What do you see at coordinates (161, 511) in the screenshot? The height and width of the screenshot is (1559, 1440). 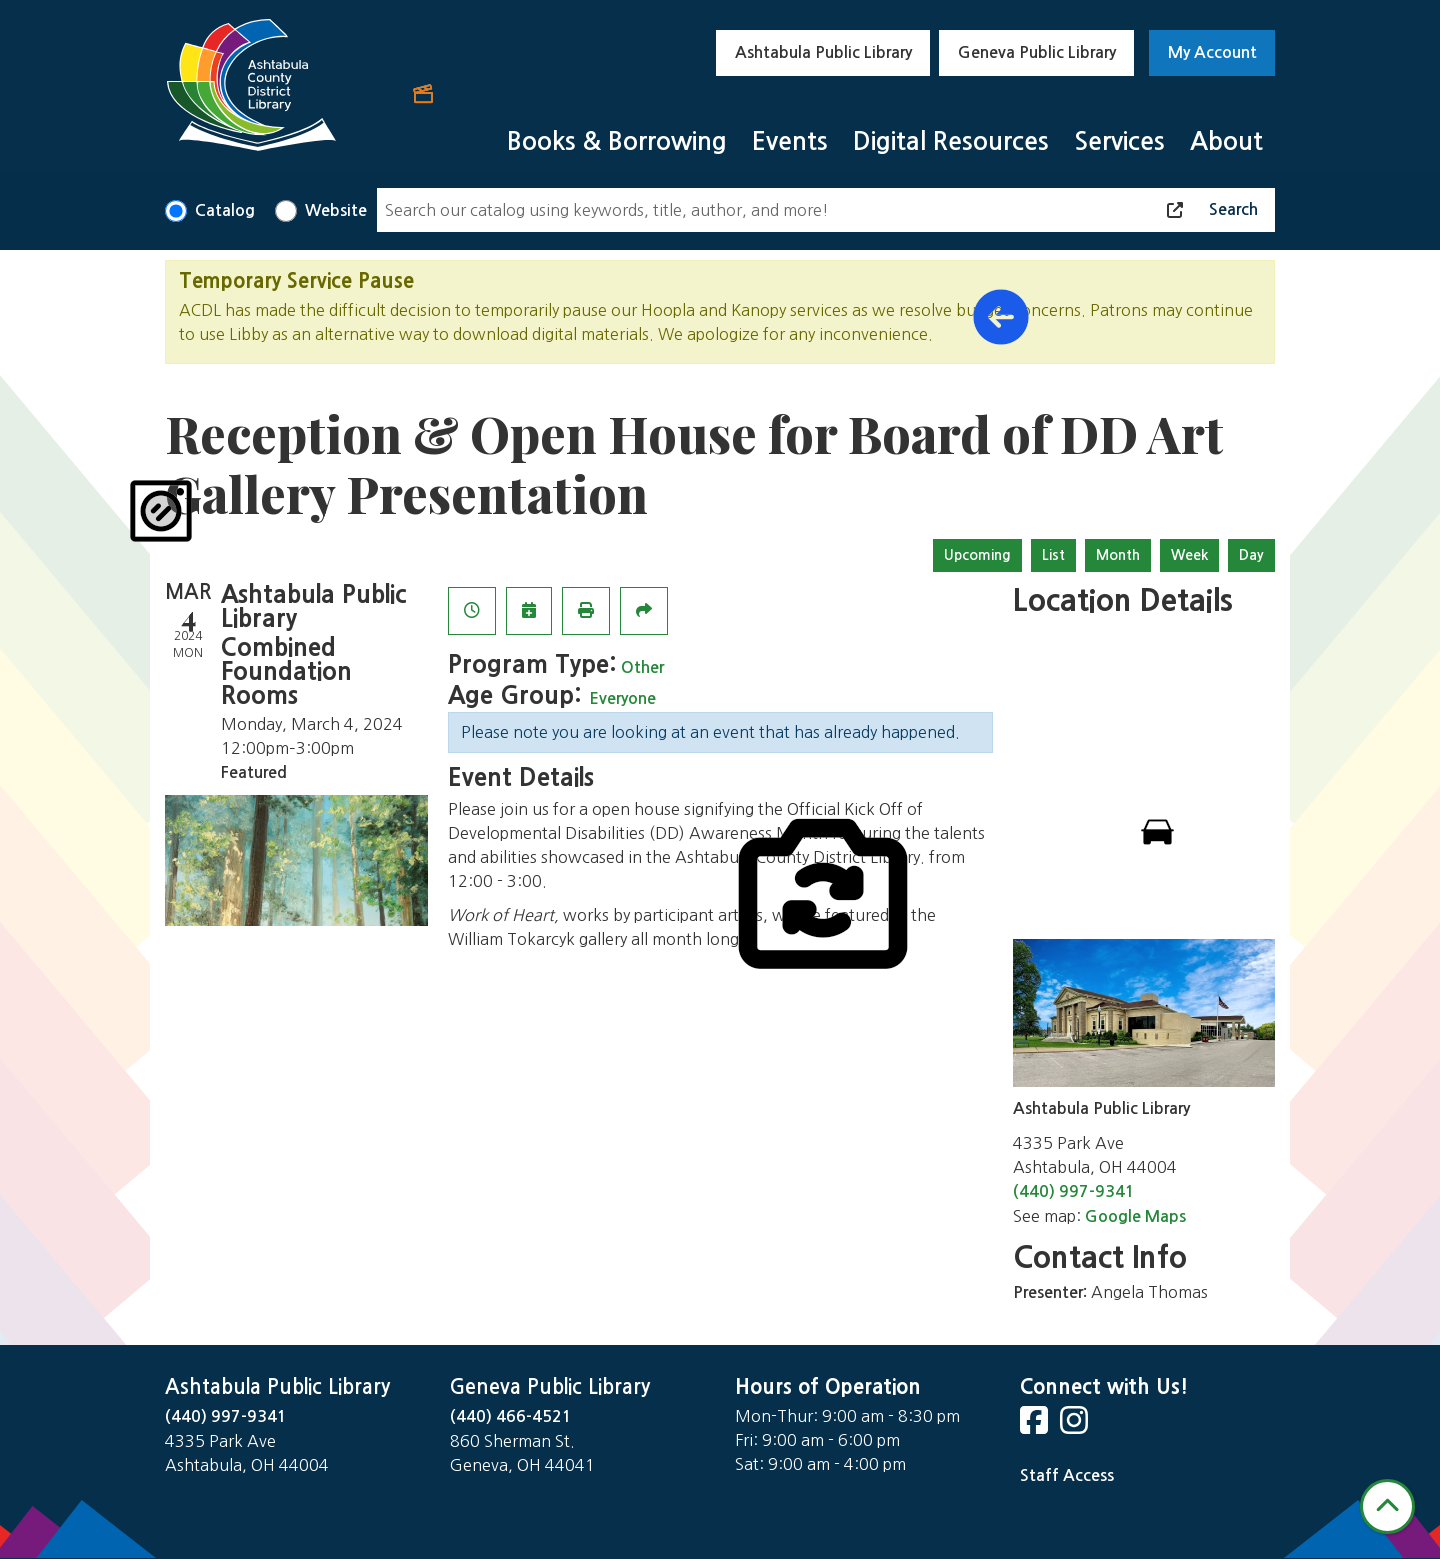 I see `access laundry or appliance settings` at bounding box center [161, 511].